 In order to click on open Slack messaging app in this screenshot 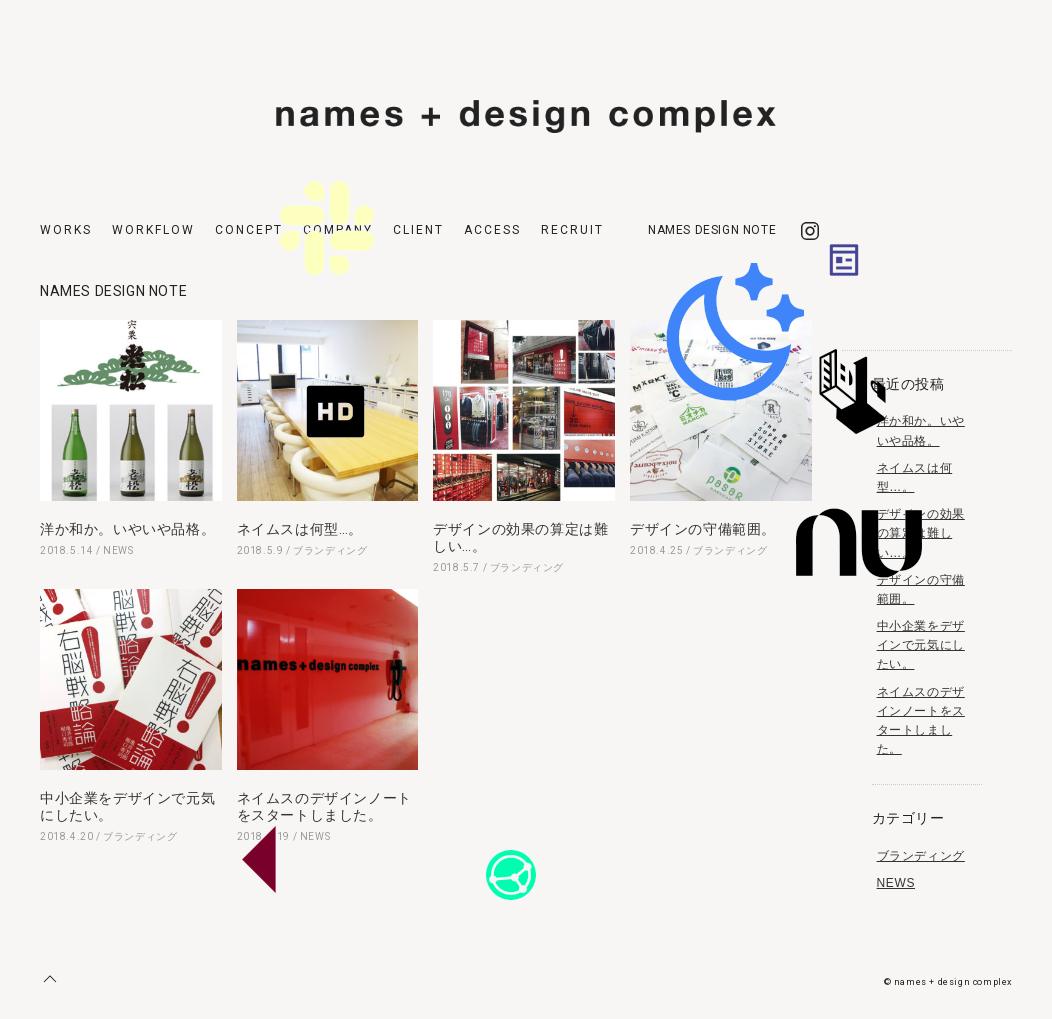, I will do `click(327, 228)`.